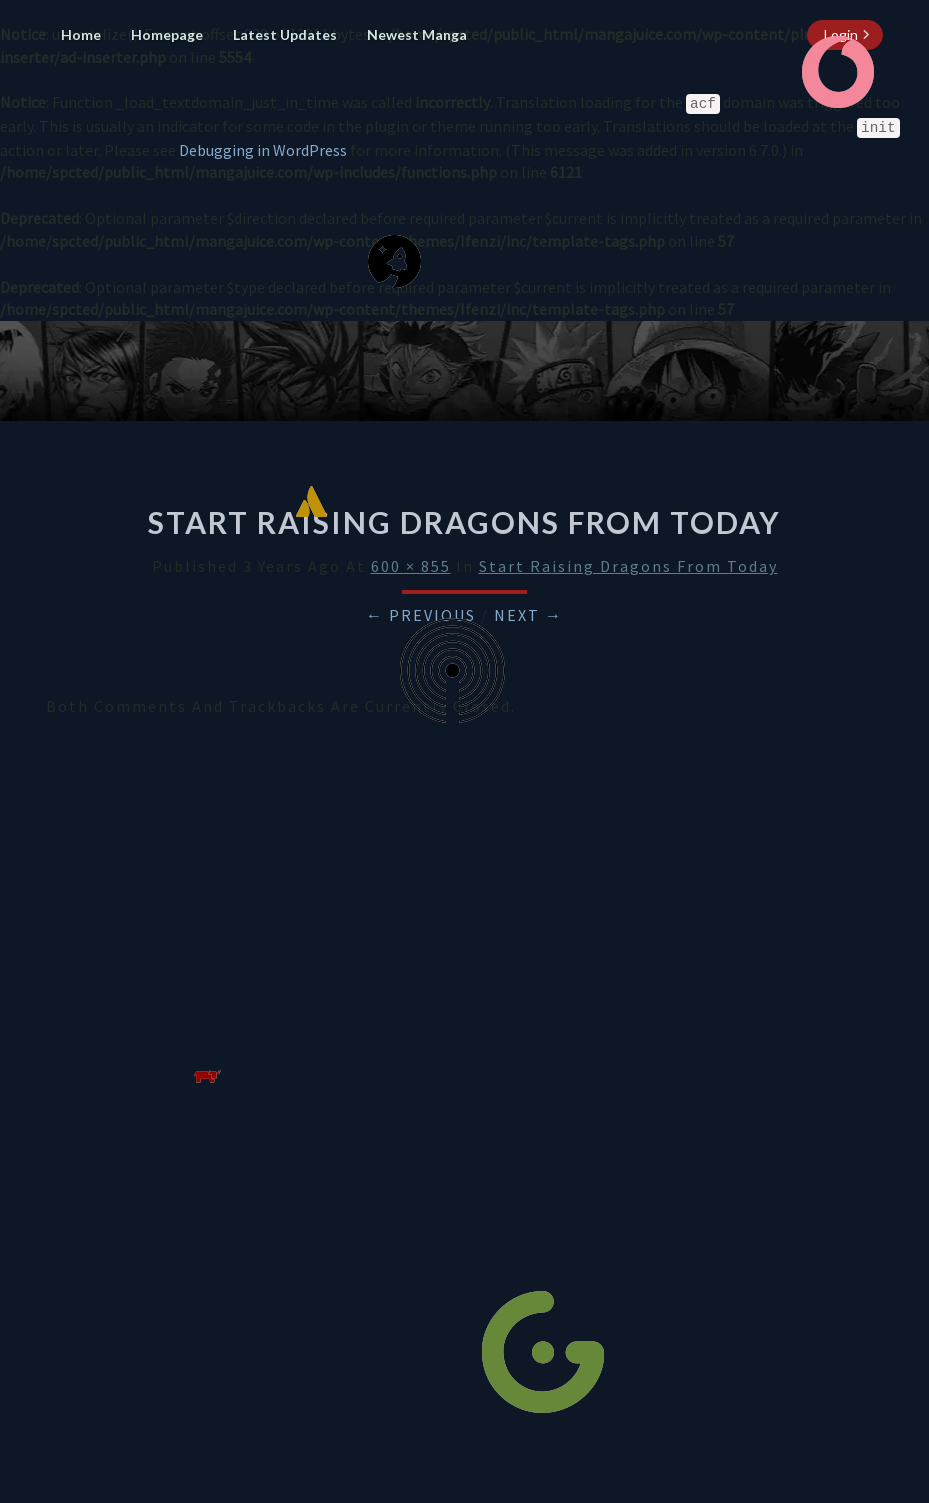 The image size is (929, 1503). Describe the element at coordinates (543, 1352) in the screenshot. I see `gridsome framework logo` at that location.